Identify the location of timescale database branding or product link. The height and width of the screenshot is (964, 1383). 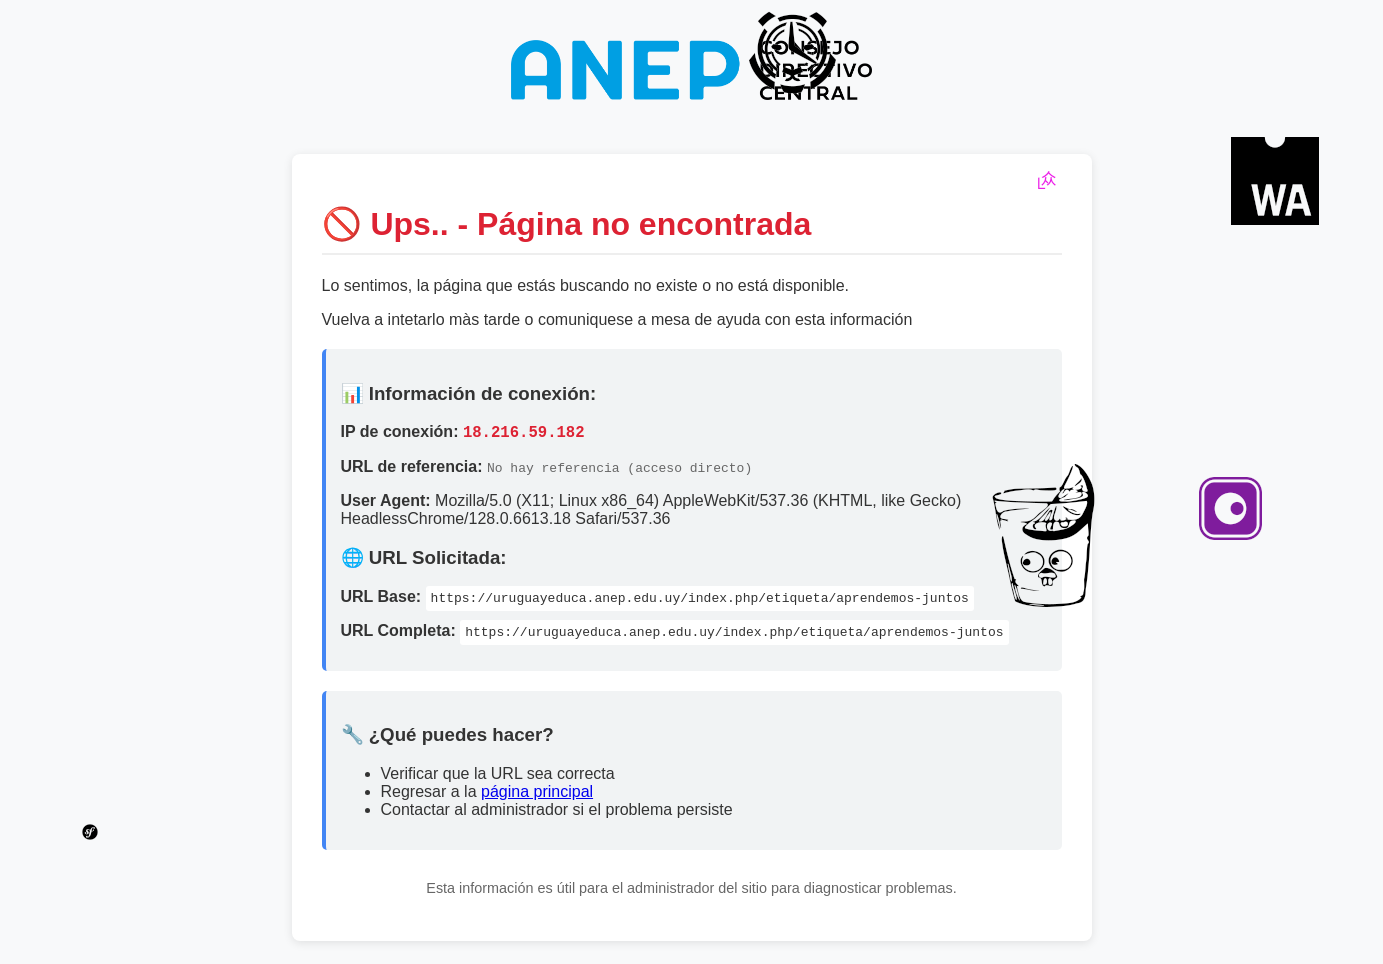
(792, 52).